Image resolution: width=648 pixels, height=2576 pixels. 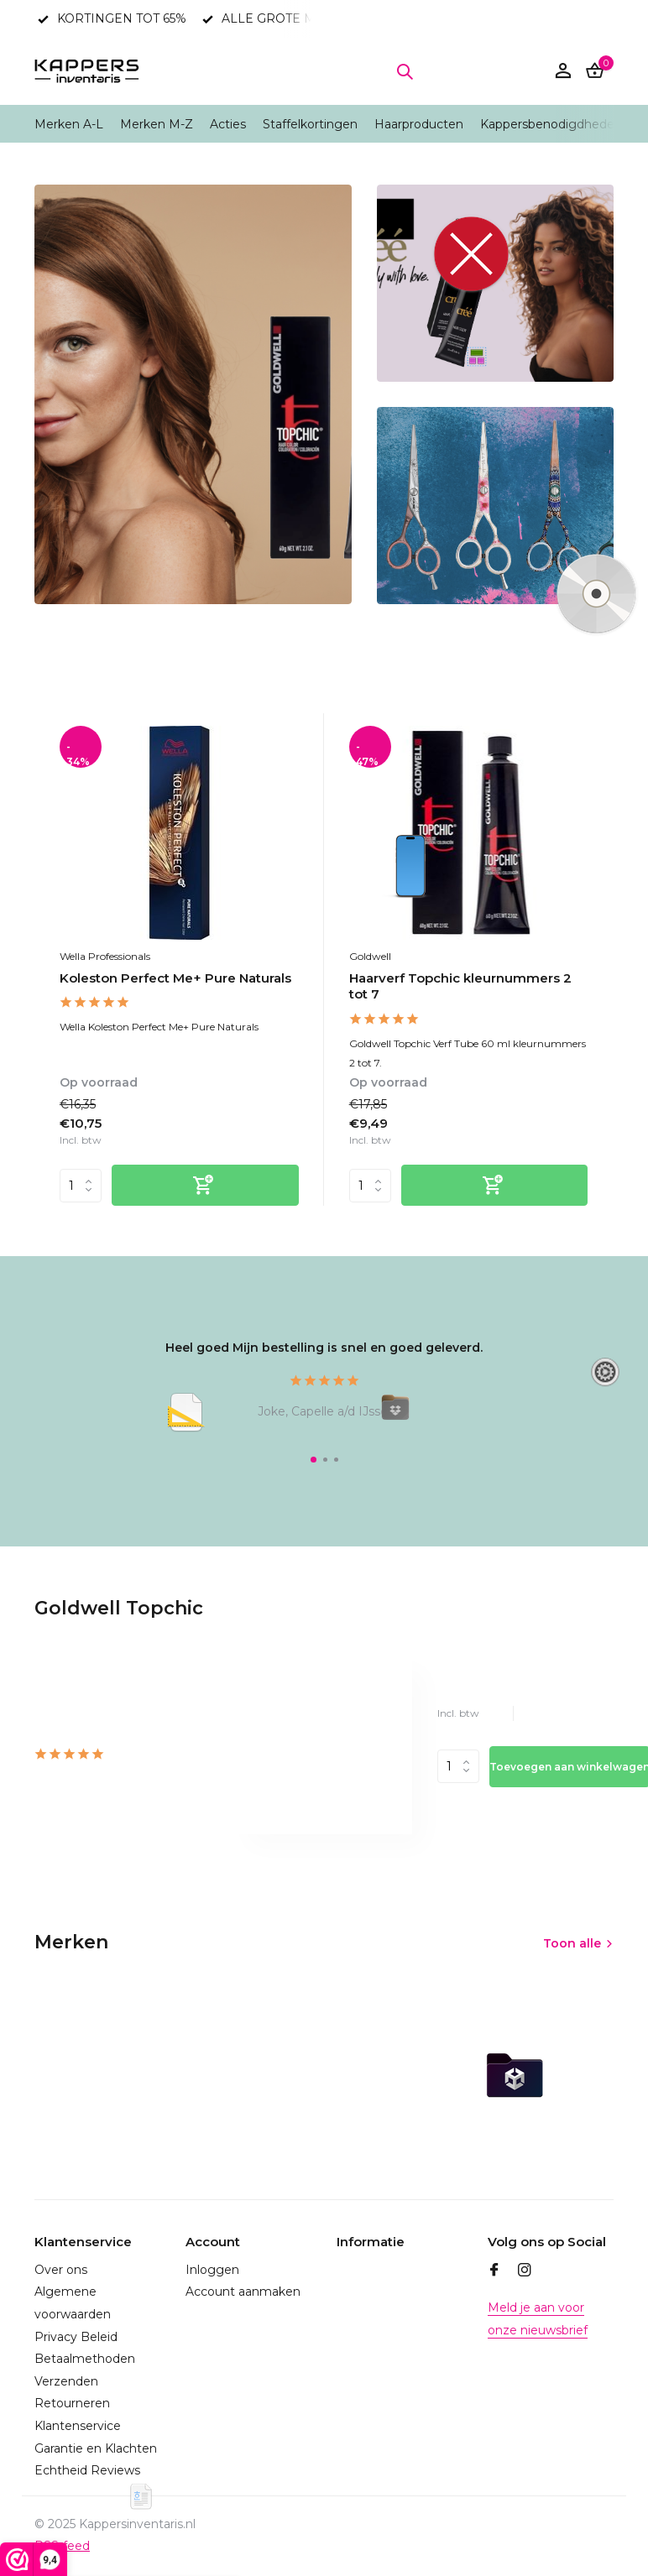 I want to click on view file properties and settings, so click(x=605, y=1372).